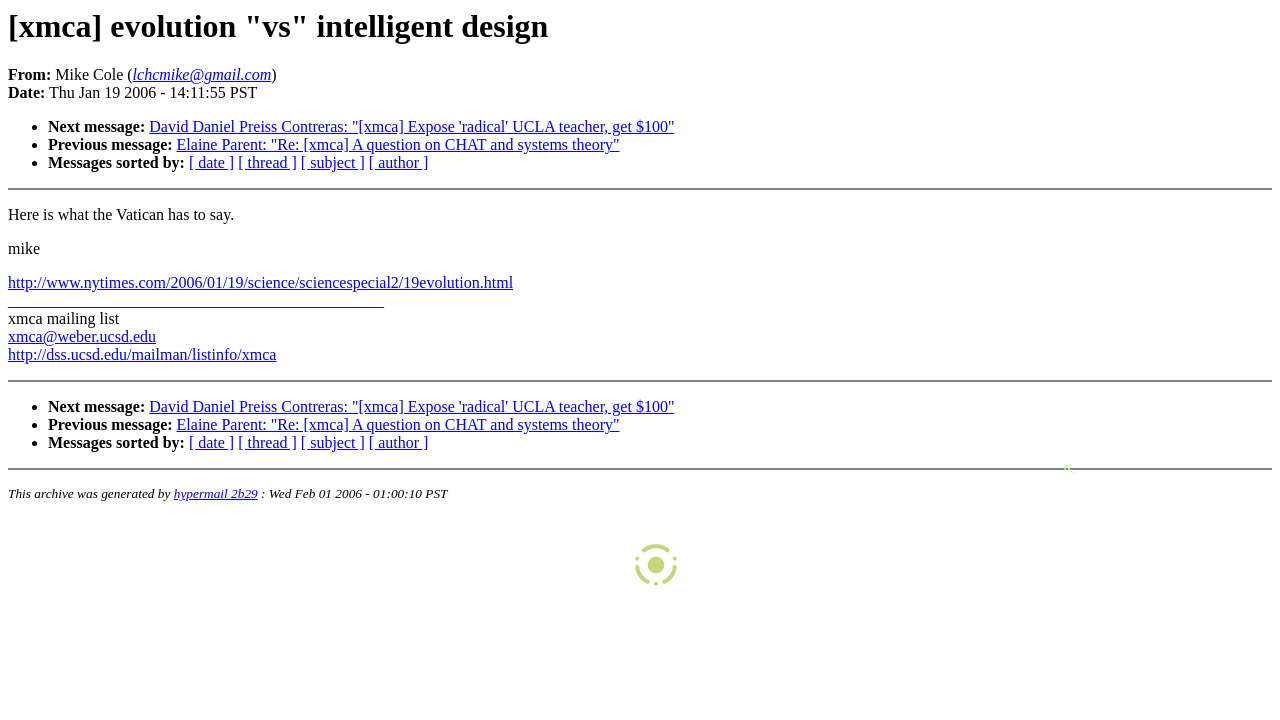  I want to click on access science or chemistry features, so click(656, 565).